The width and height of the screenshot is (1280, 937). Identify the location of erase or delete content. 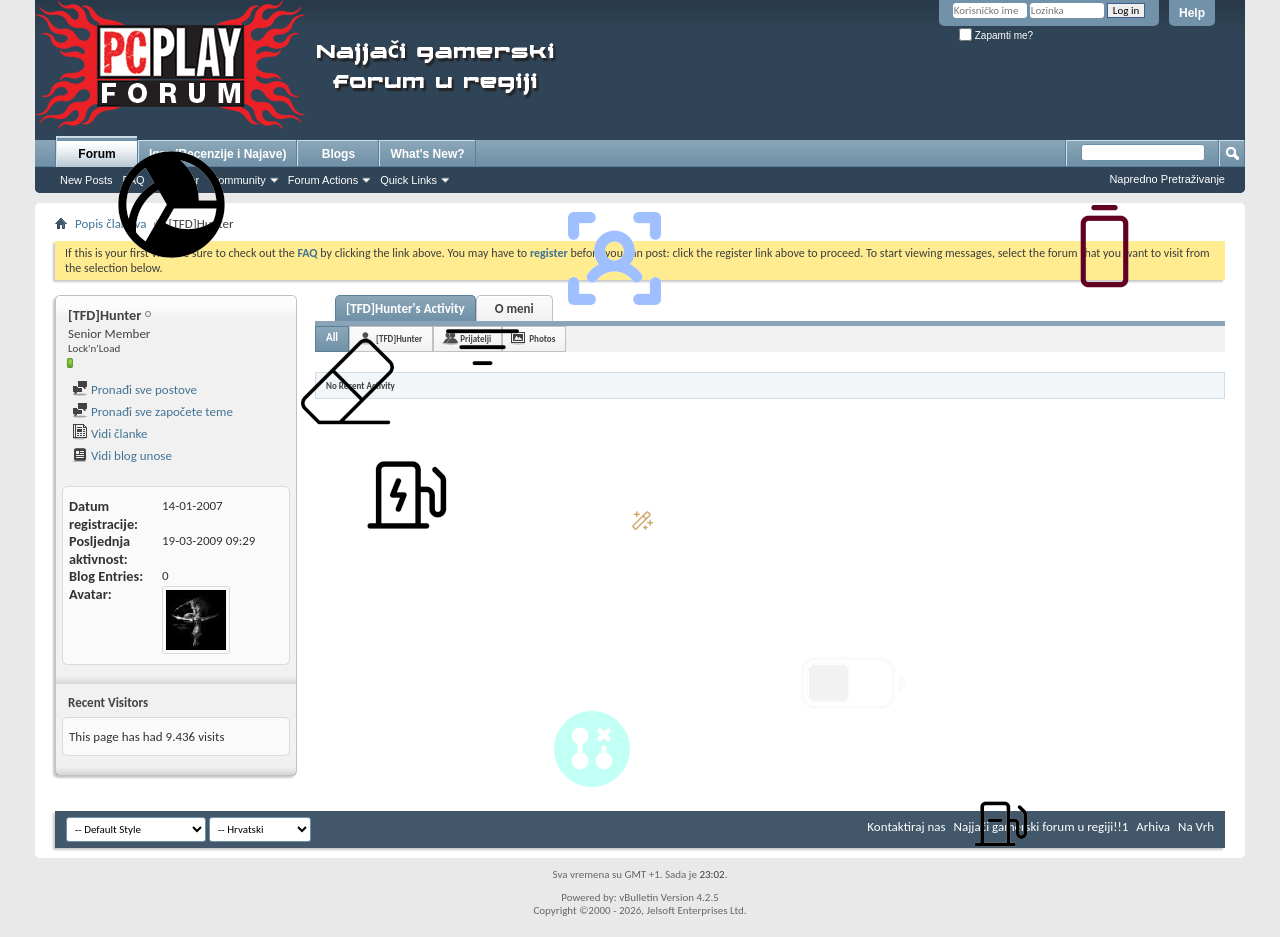
(347, 381).